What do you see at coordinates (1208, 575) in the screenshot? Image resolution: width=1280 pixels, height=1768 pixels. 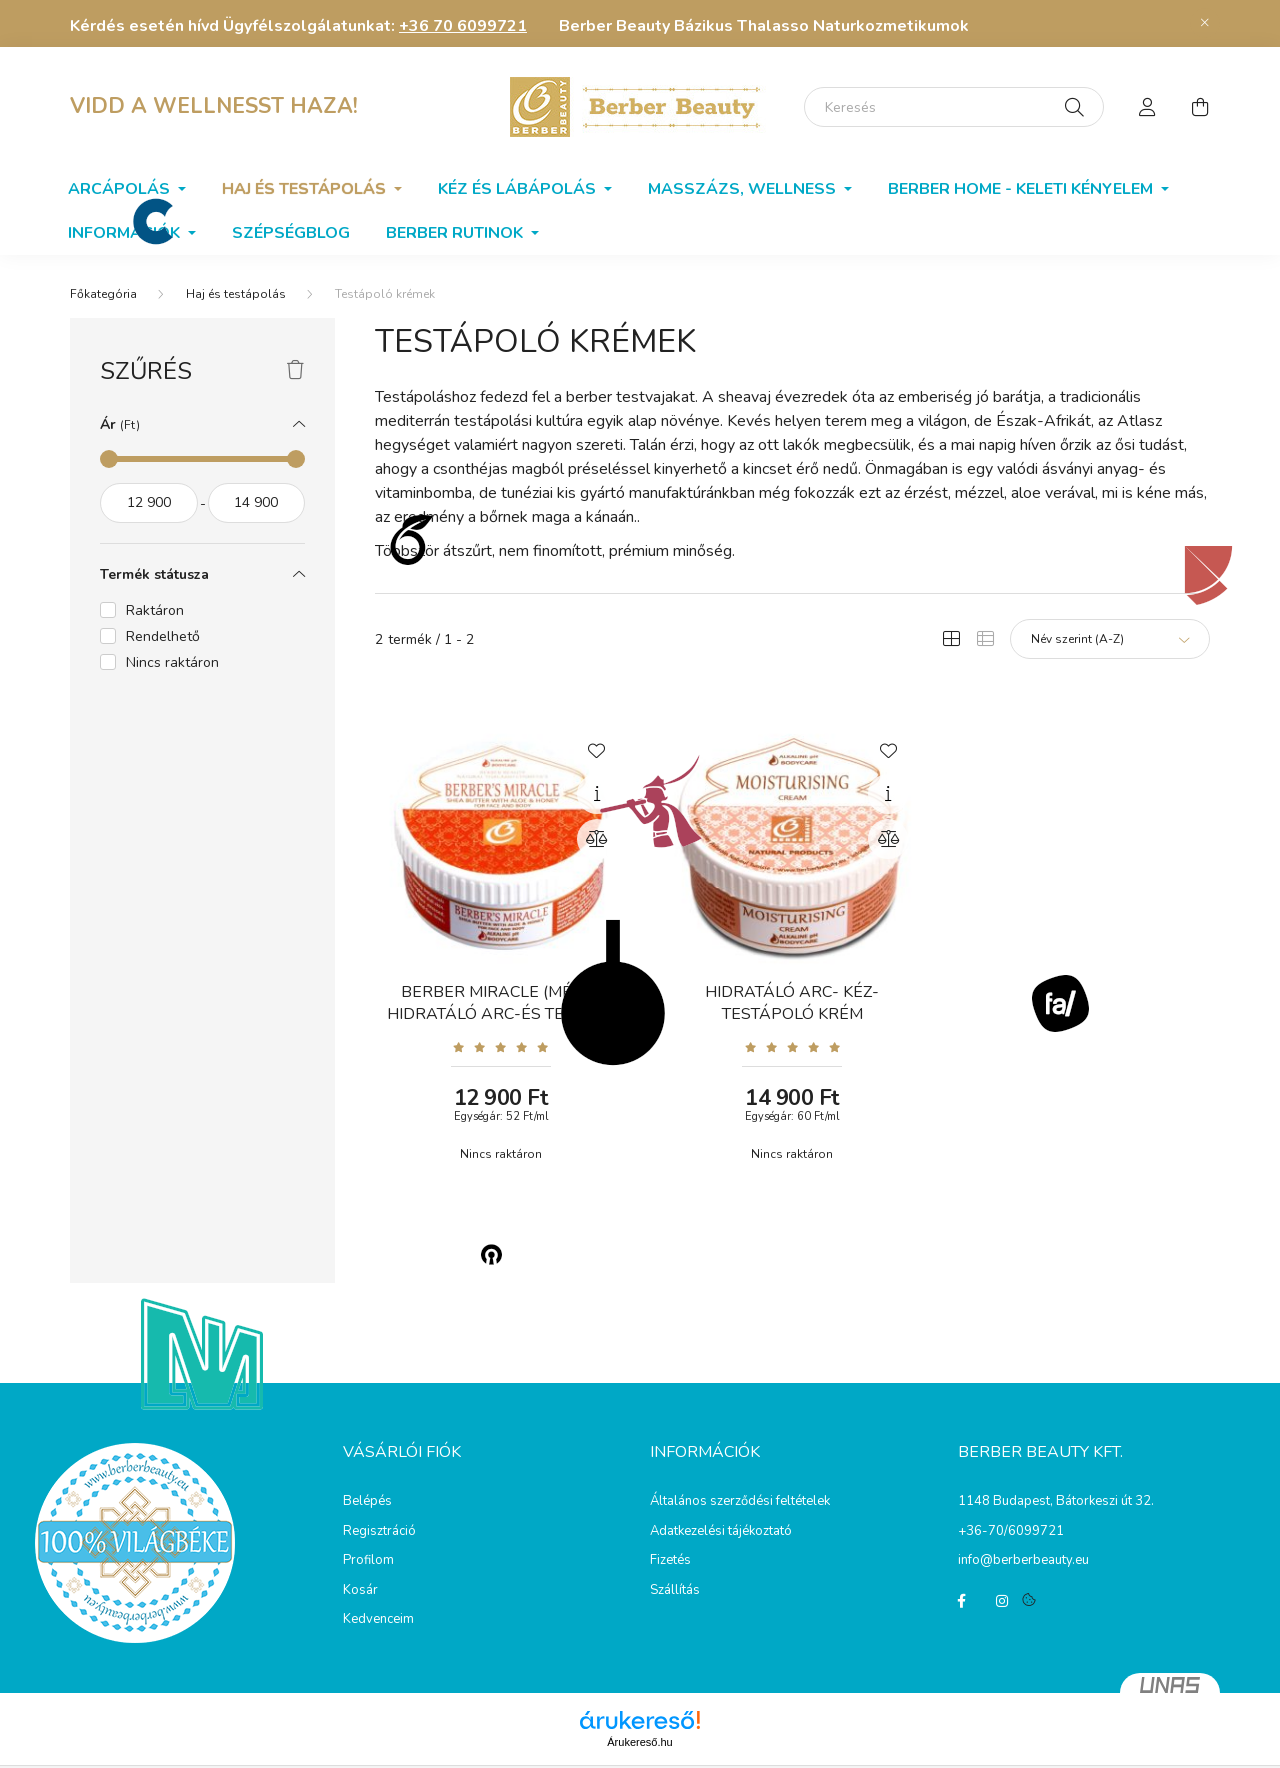 I see `open Poetry package manager` at bounding box center [1208, 575].